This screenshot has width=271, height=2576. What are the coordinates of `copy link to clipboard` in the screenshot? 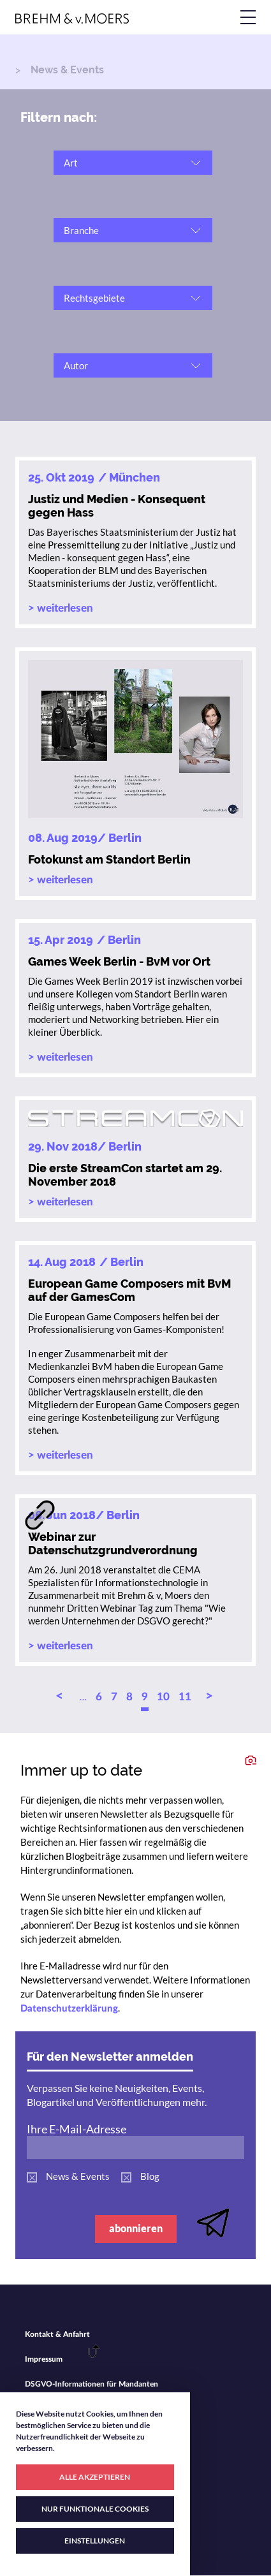 It's located at (40, 1515).